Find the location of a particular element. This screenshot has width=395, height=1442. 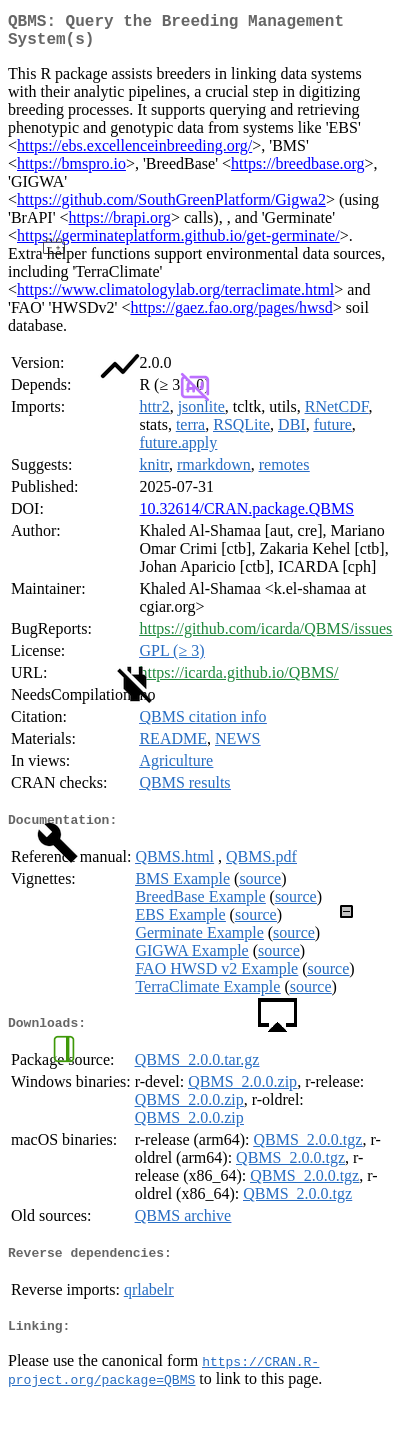

view car battery status is located at coordinates (54, 247).